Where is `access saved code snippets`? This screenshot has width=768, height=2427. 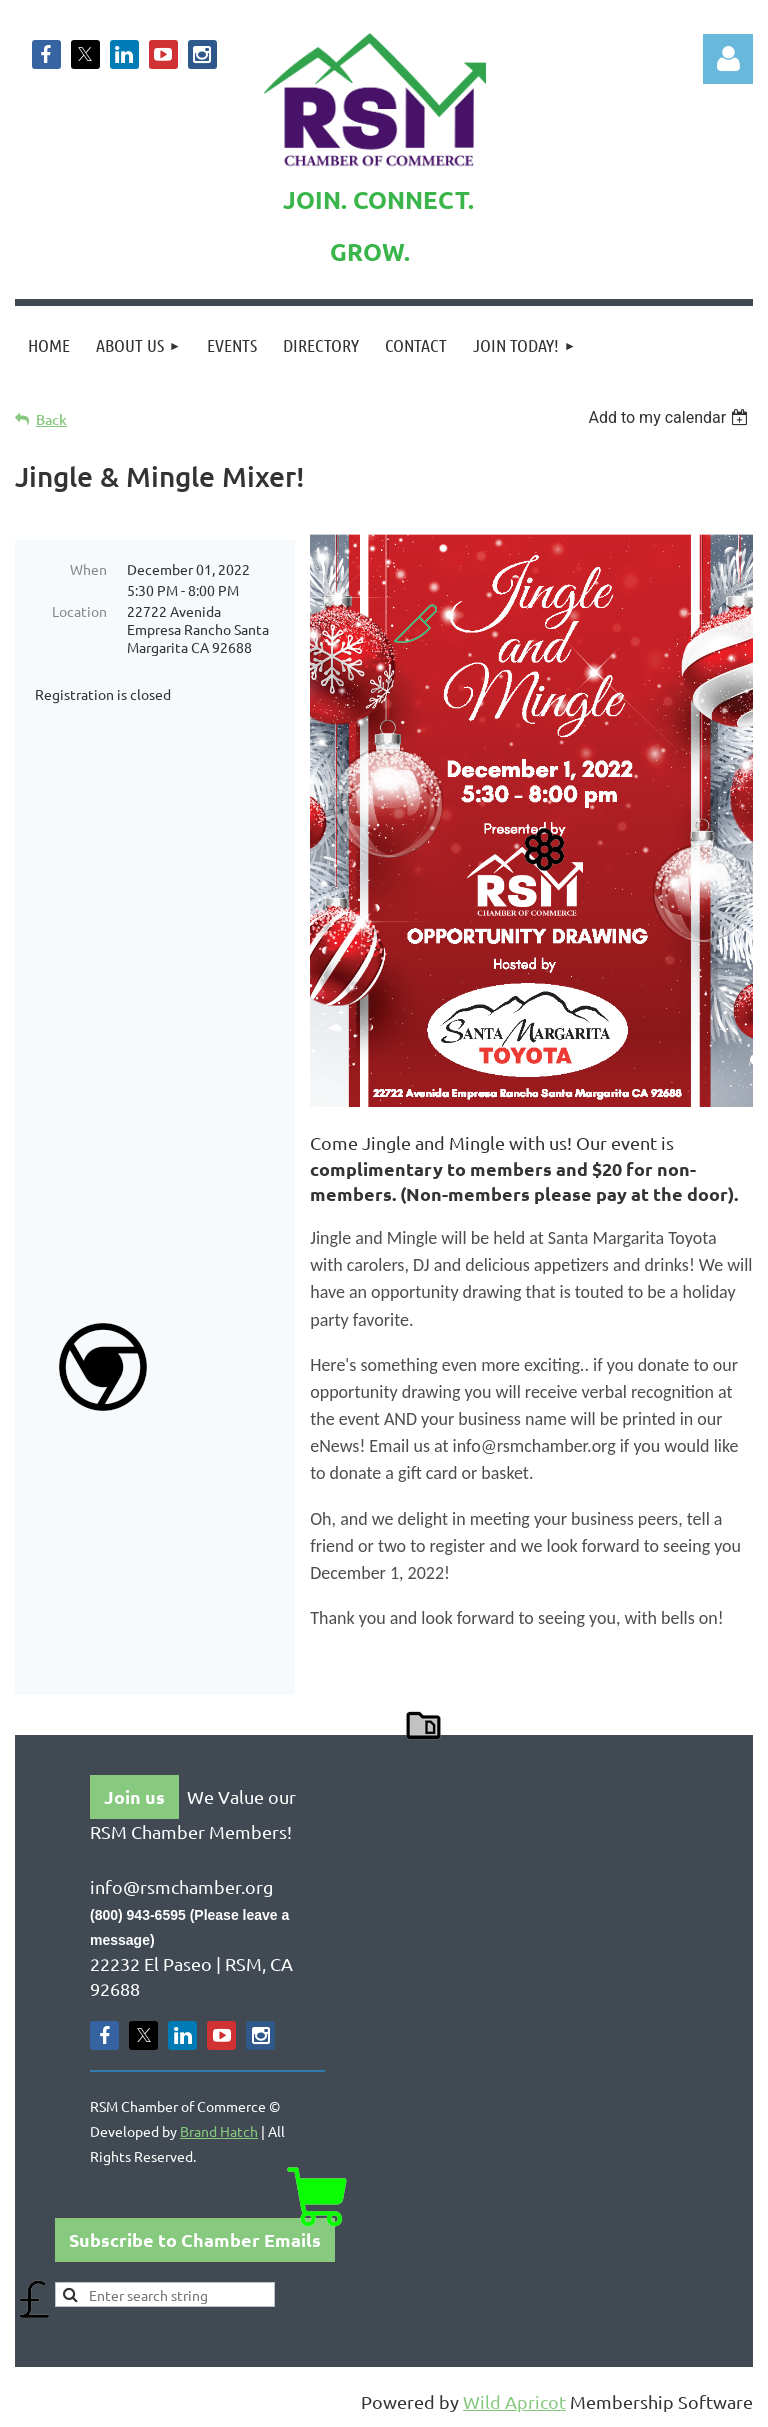 access saved code snippets is located at coordinates (423, 1725).